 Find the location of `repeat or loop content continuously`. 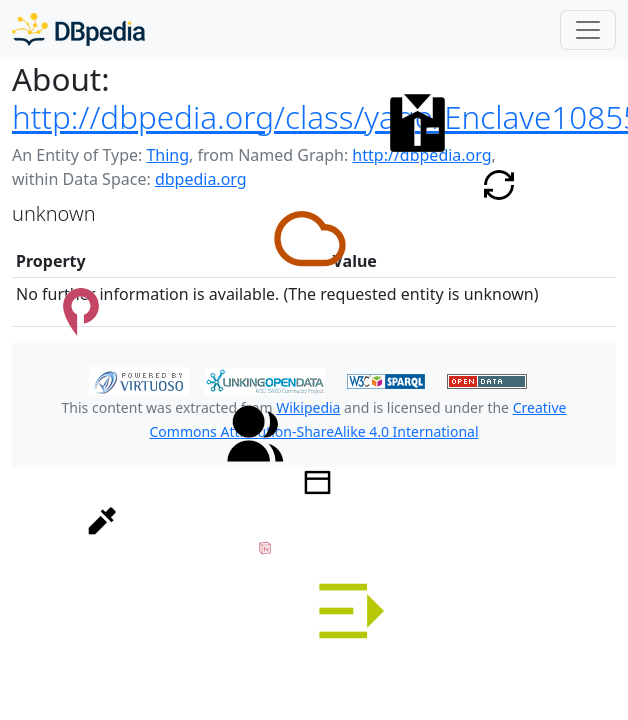

repeat or loop content continuously is located at coordinates (499, 185).